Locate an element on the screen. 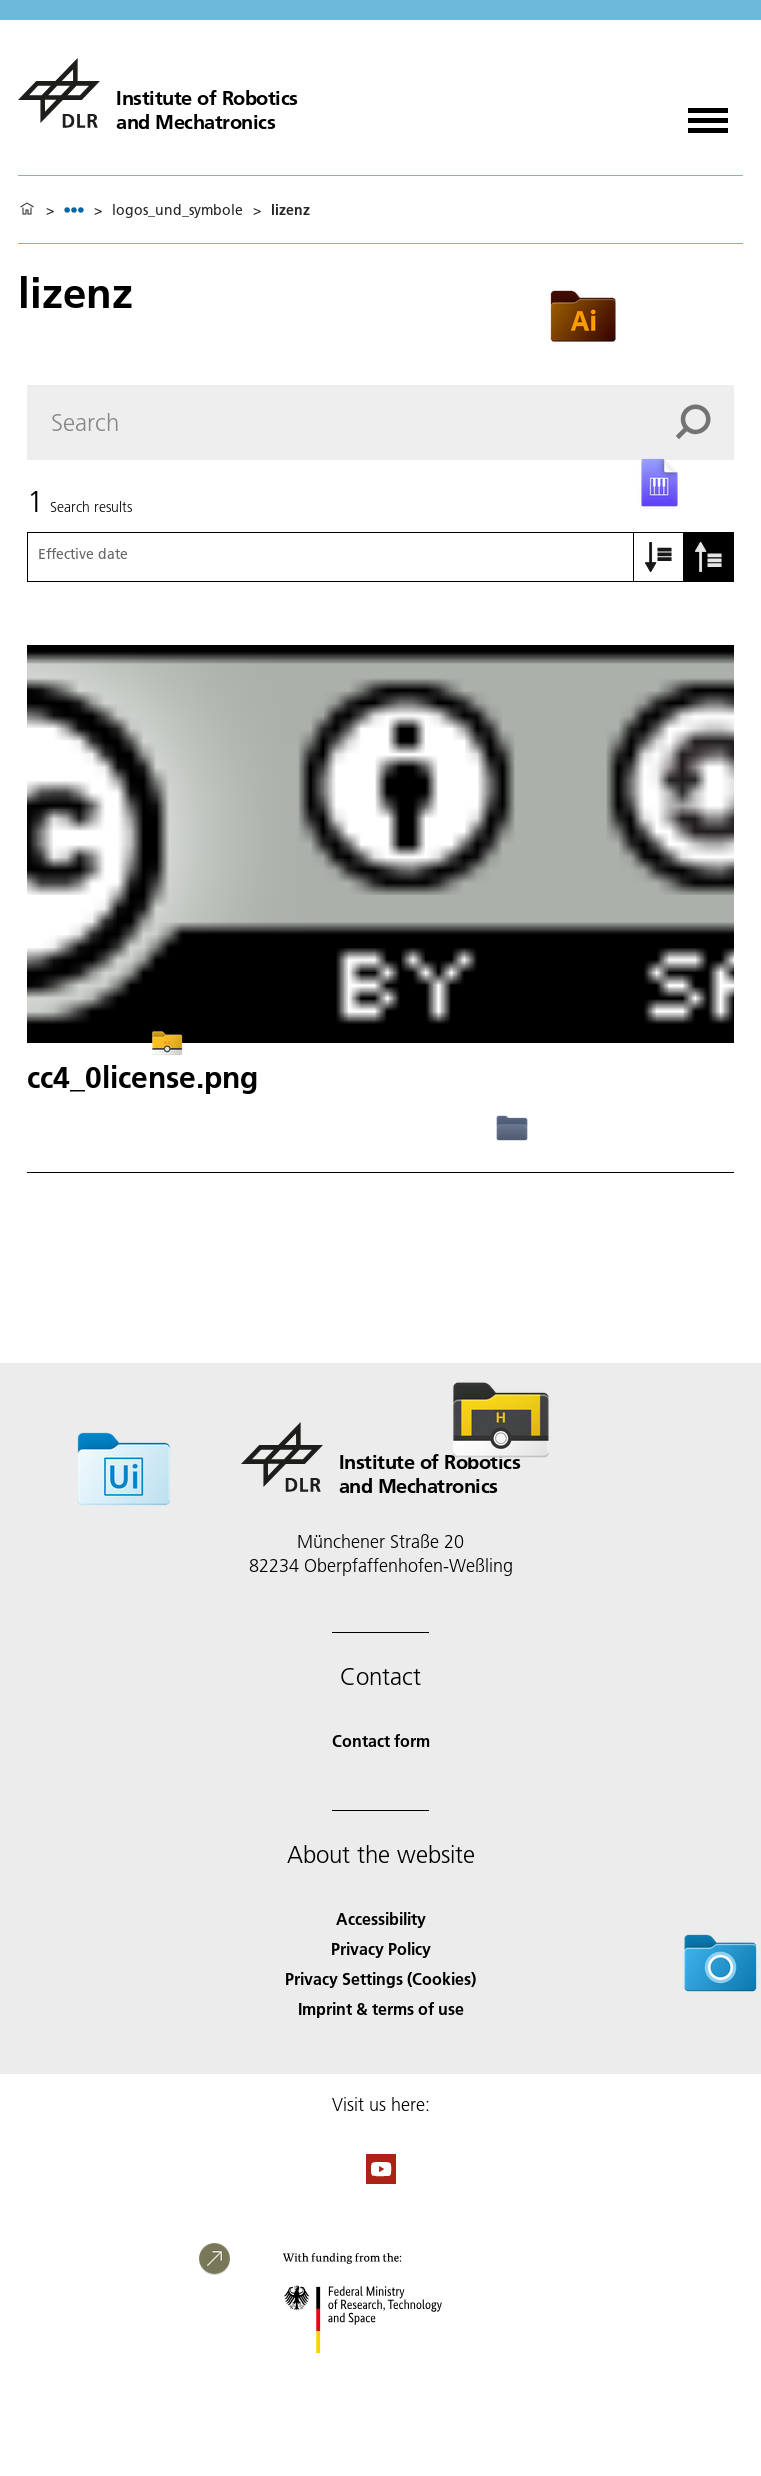  open folder containing pokémon game files is located at coordinates (167, 1044).